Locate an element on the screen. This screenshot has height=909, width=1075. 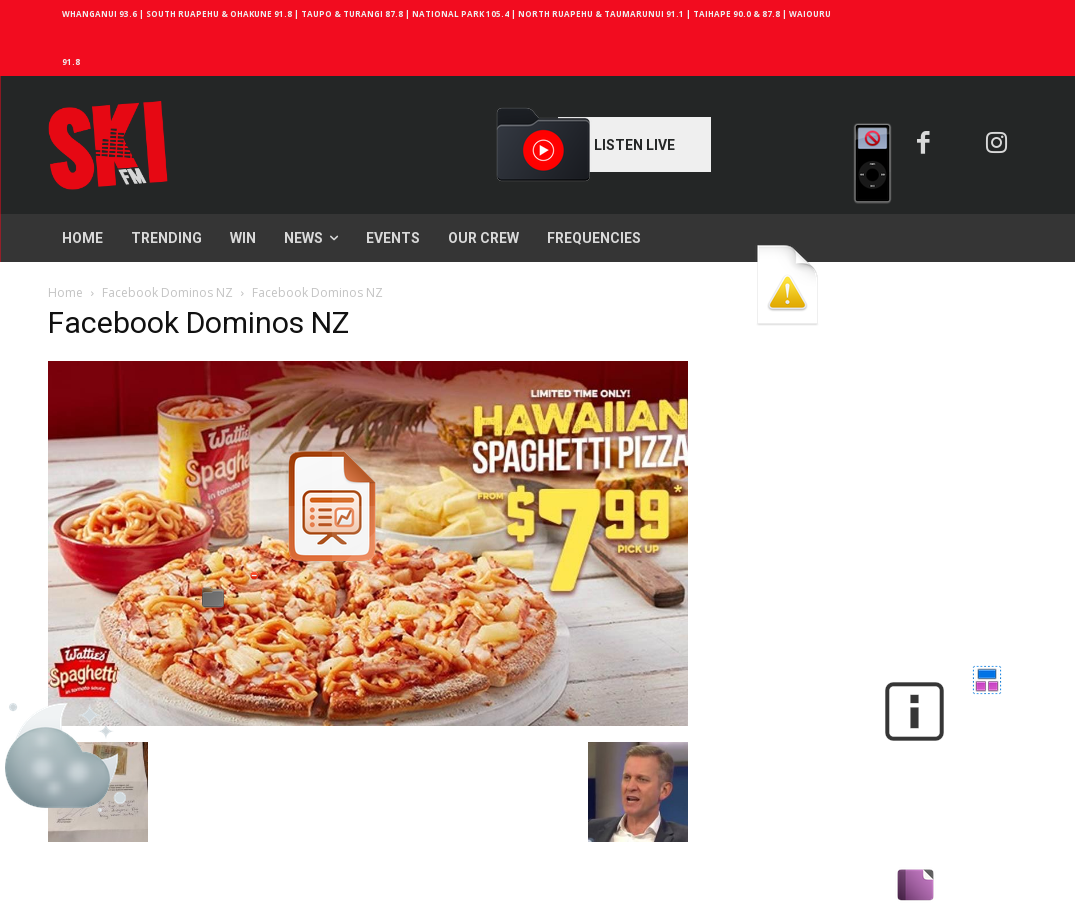
open folder to view contents is located at coordinates (213, 597).